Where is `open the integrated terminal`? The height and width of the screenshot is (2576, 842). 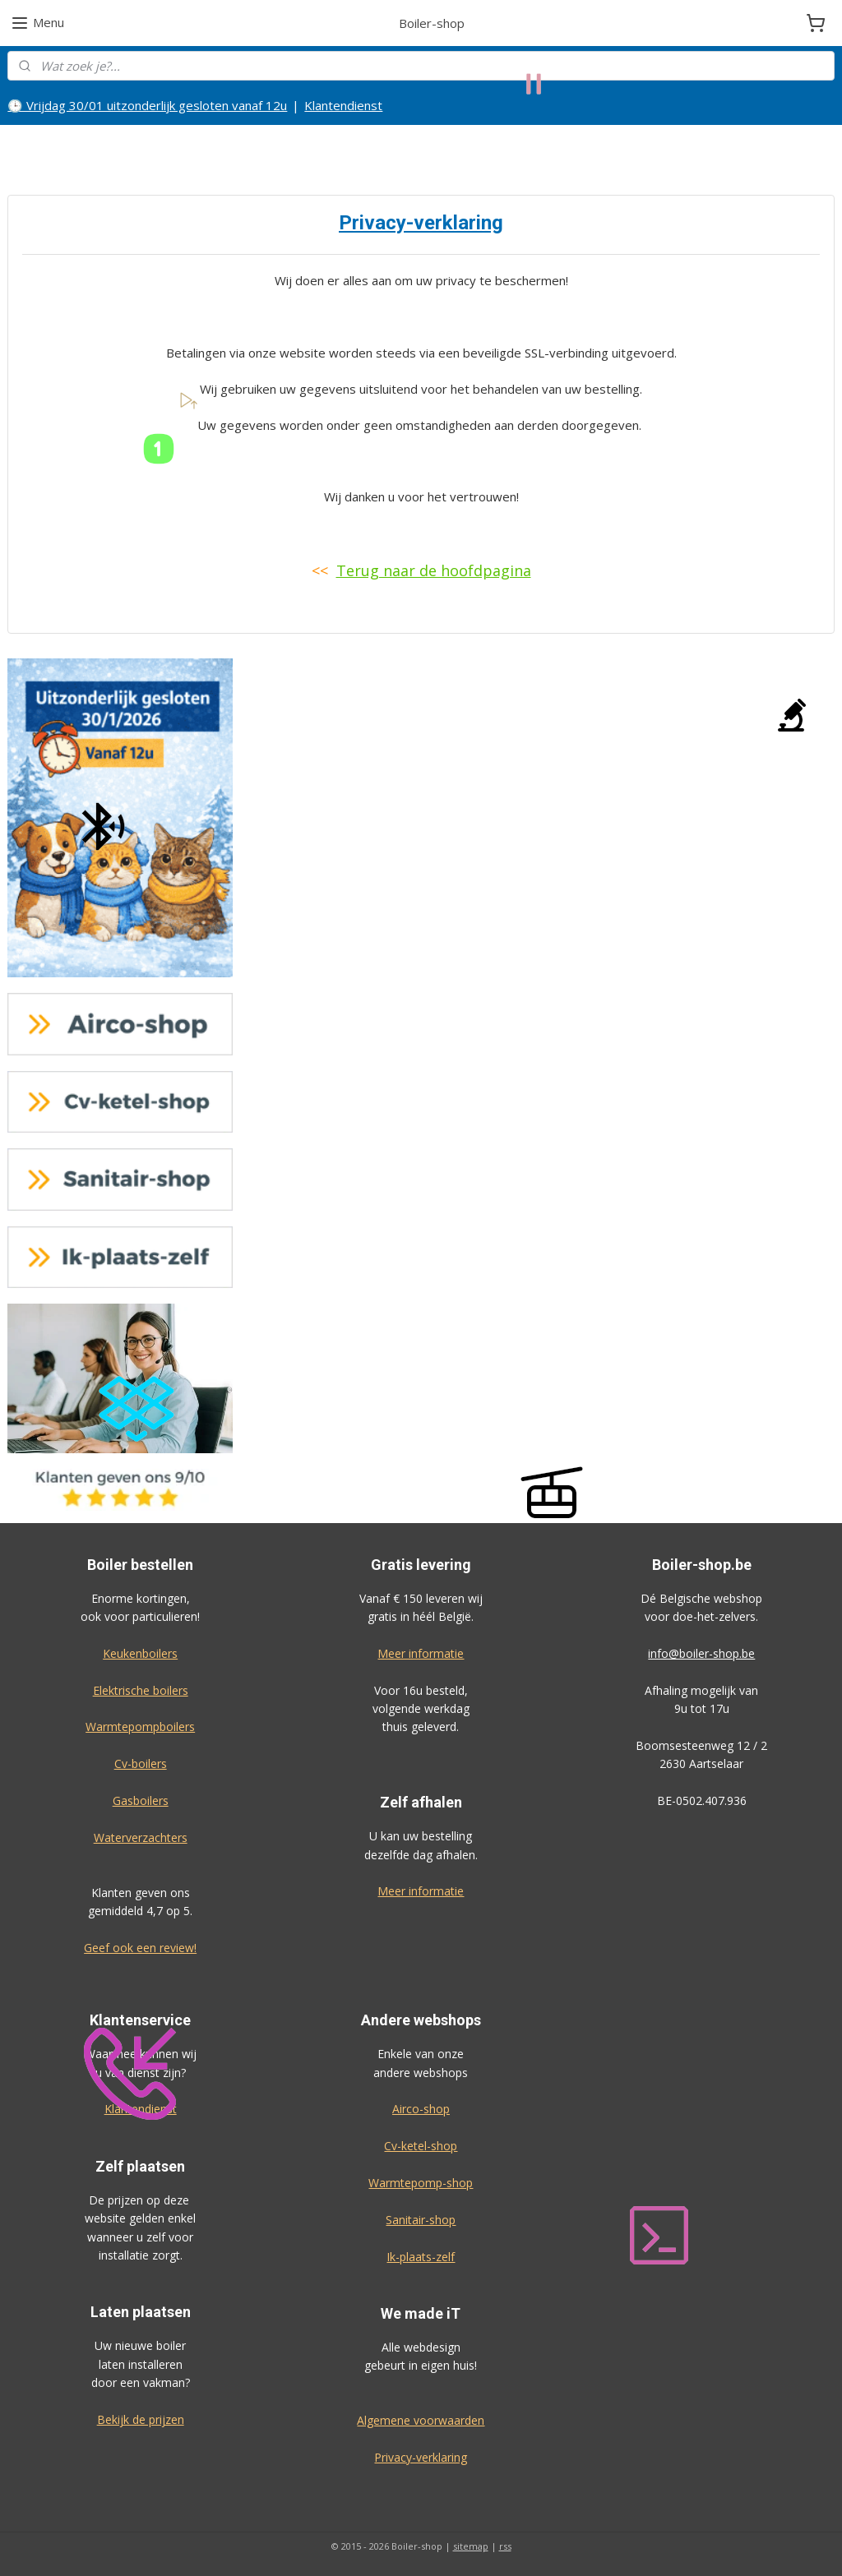 open the integrated terminal is located at coordinates (659, 2235).